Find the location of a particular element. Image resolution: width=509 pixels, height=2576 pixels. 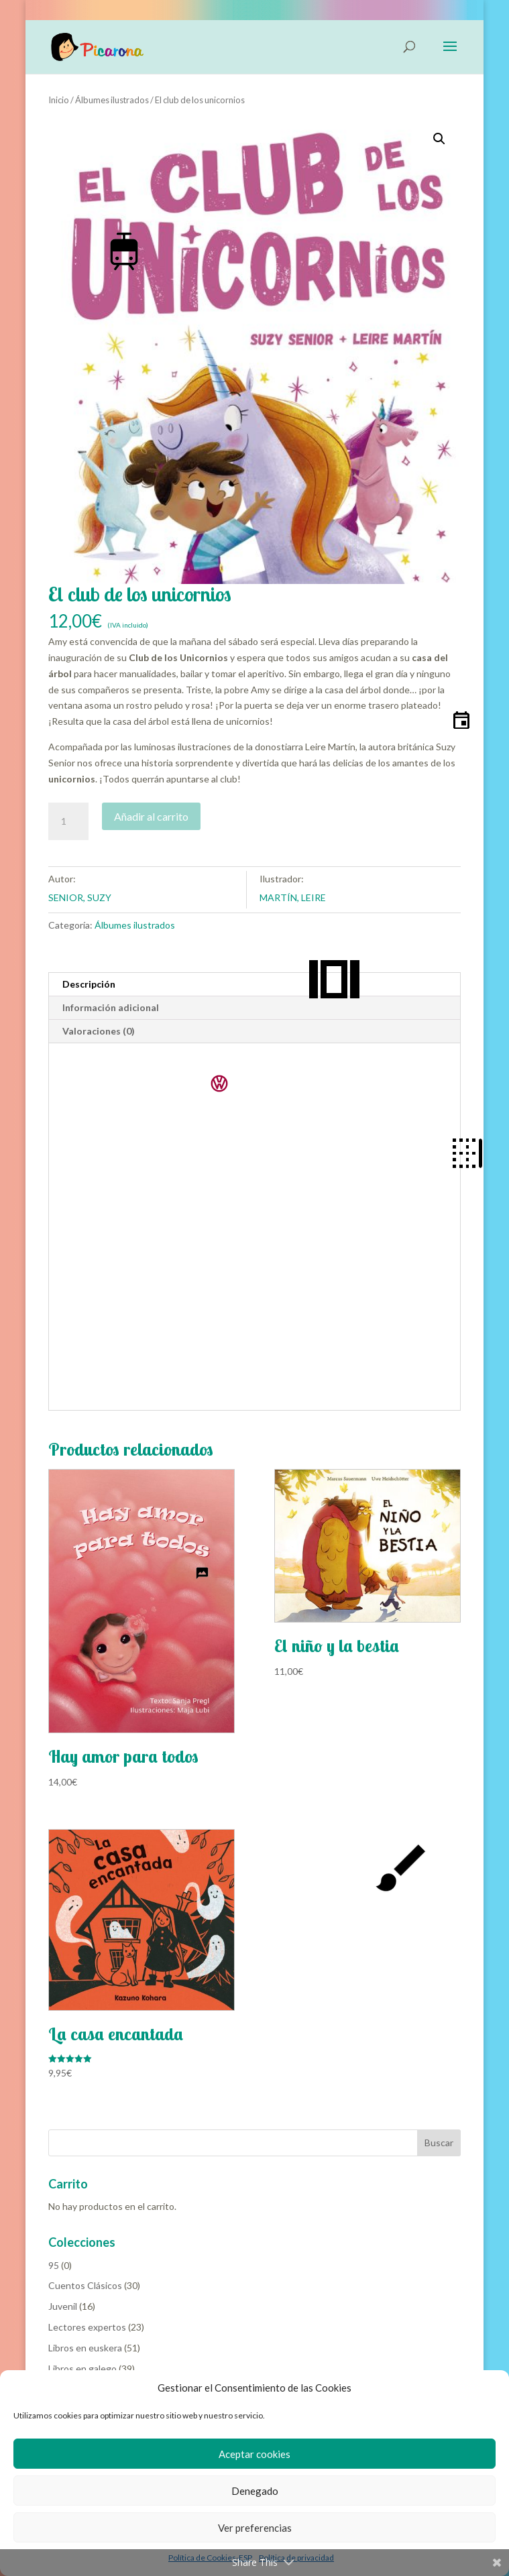

view calendar events is located at coordinates (461, 720).